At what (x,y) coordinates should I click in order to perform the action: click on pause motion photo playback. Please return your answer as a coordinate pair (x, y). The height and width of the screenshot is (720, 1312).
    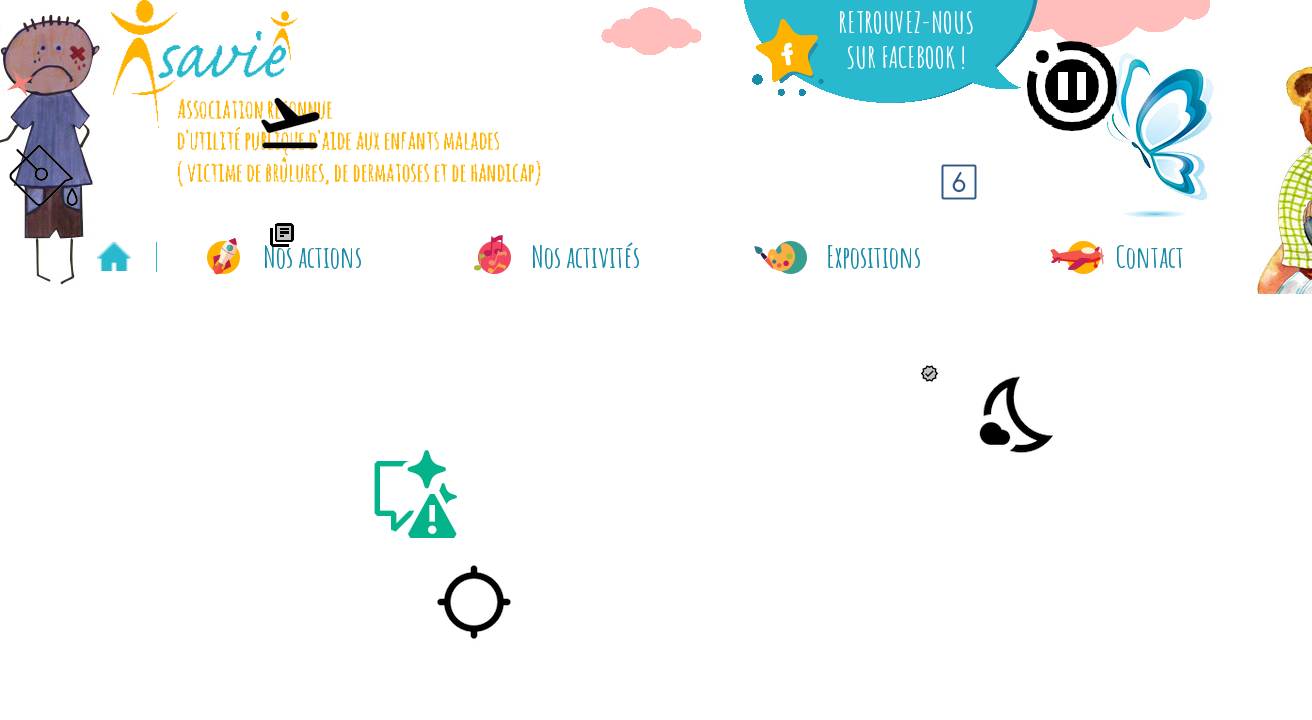
    Looking at the image, I should click on (1072, 86).